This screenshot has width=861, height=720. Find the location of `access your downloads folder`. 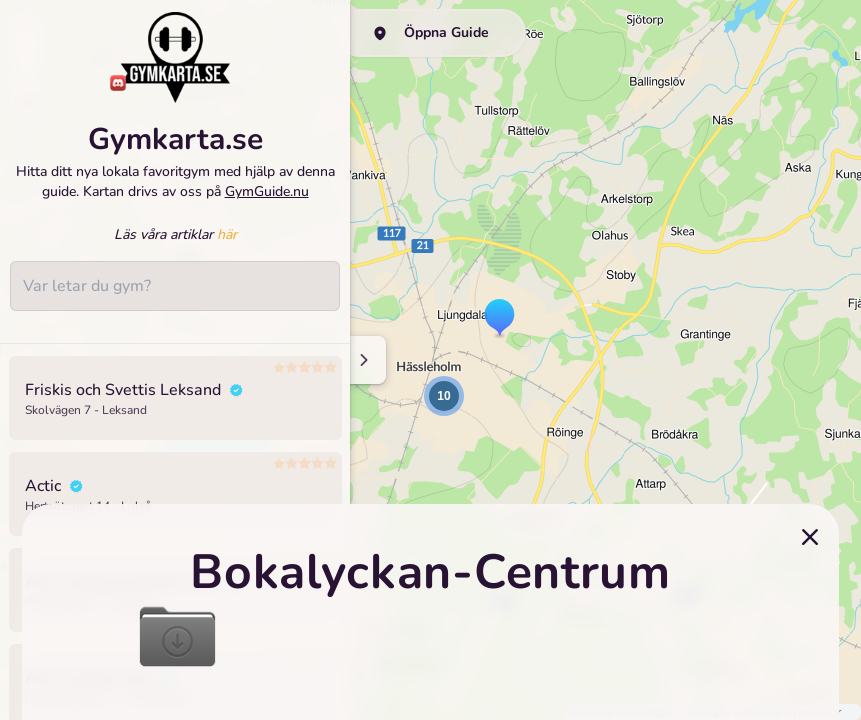

access your downloads folder is located at coordinates (177, 636).